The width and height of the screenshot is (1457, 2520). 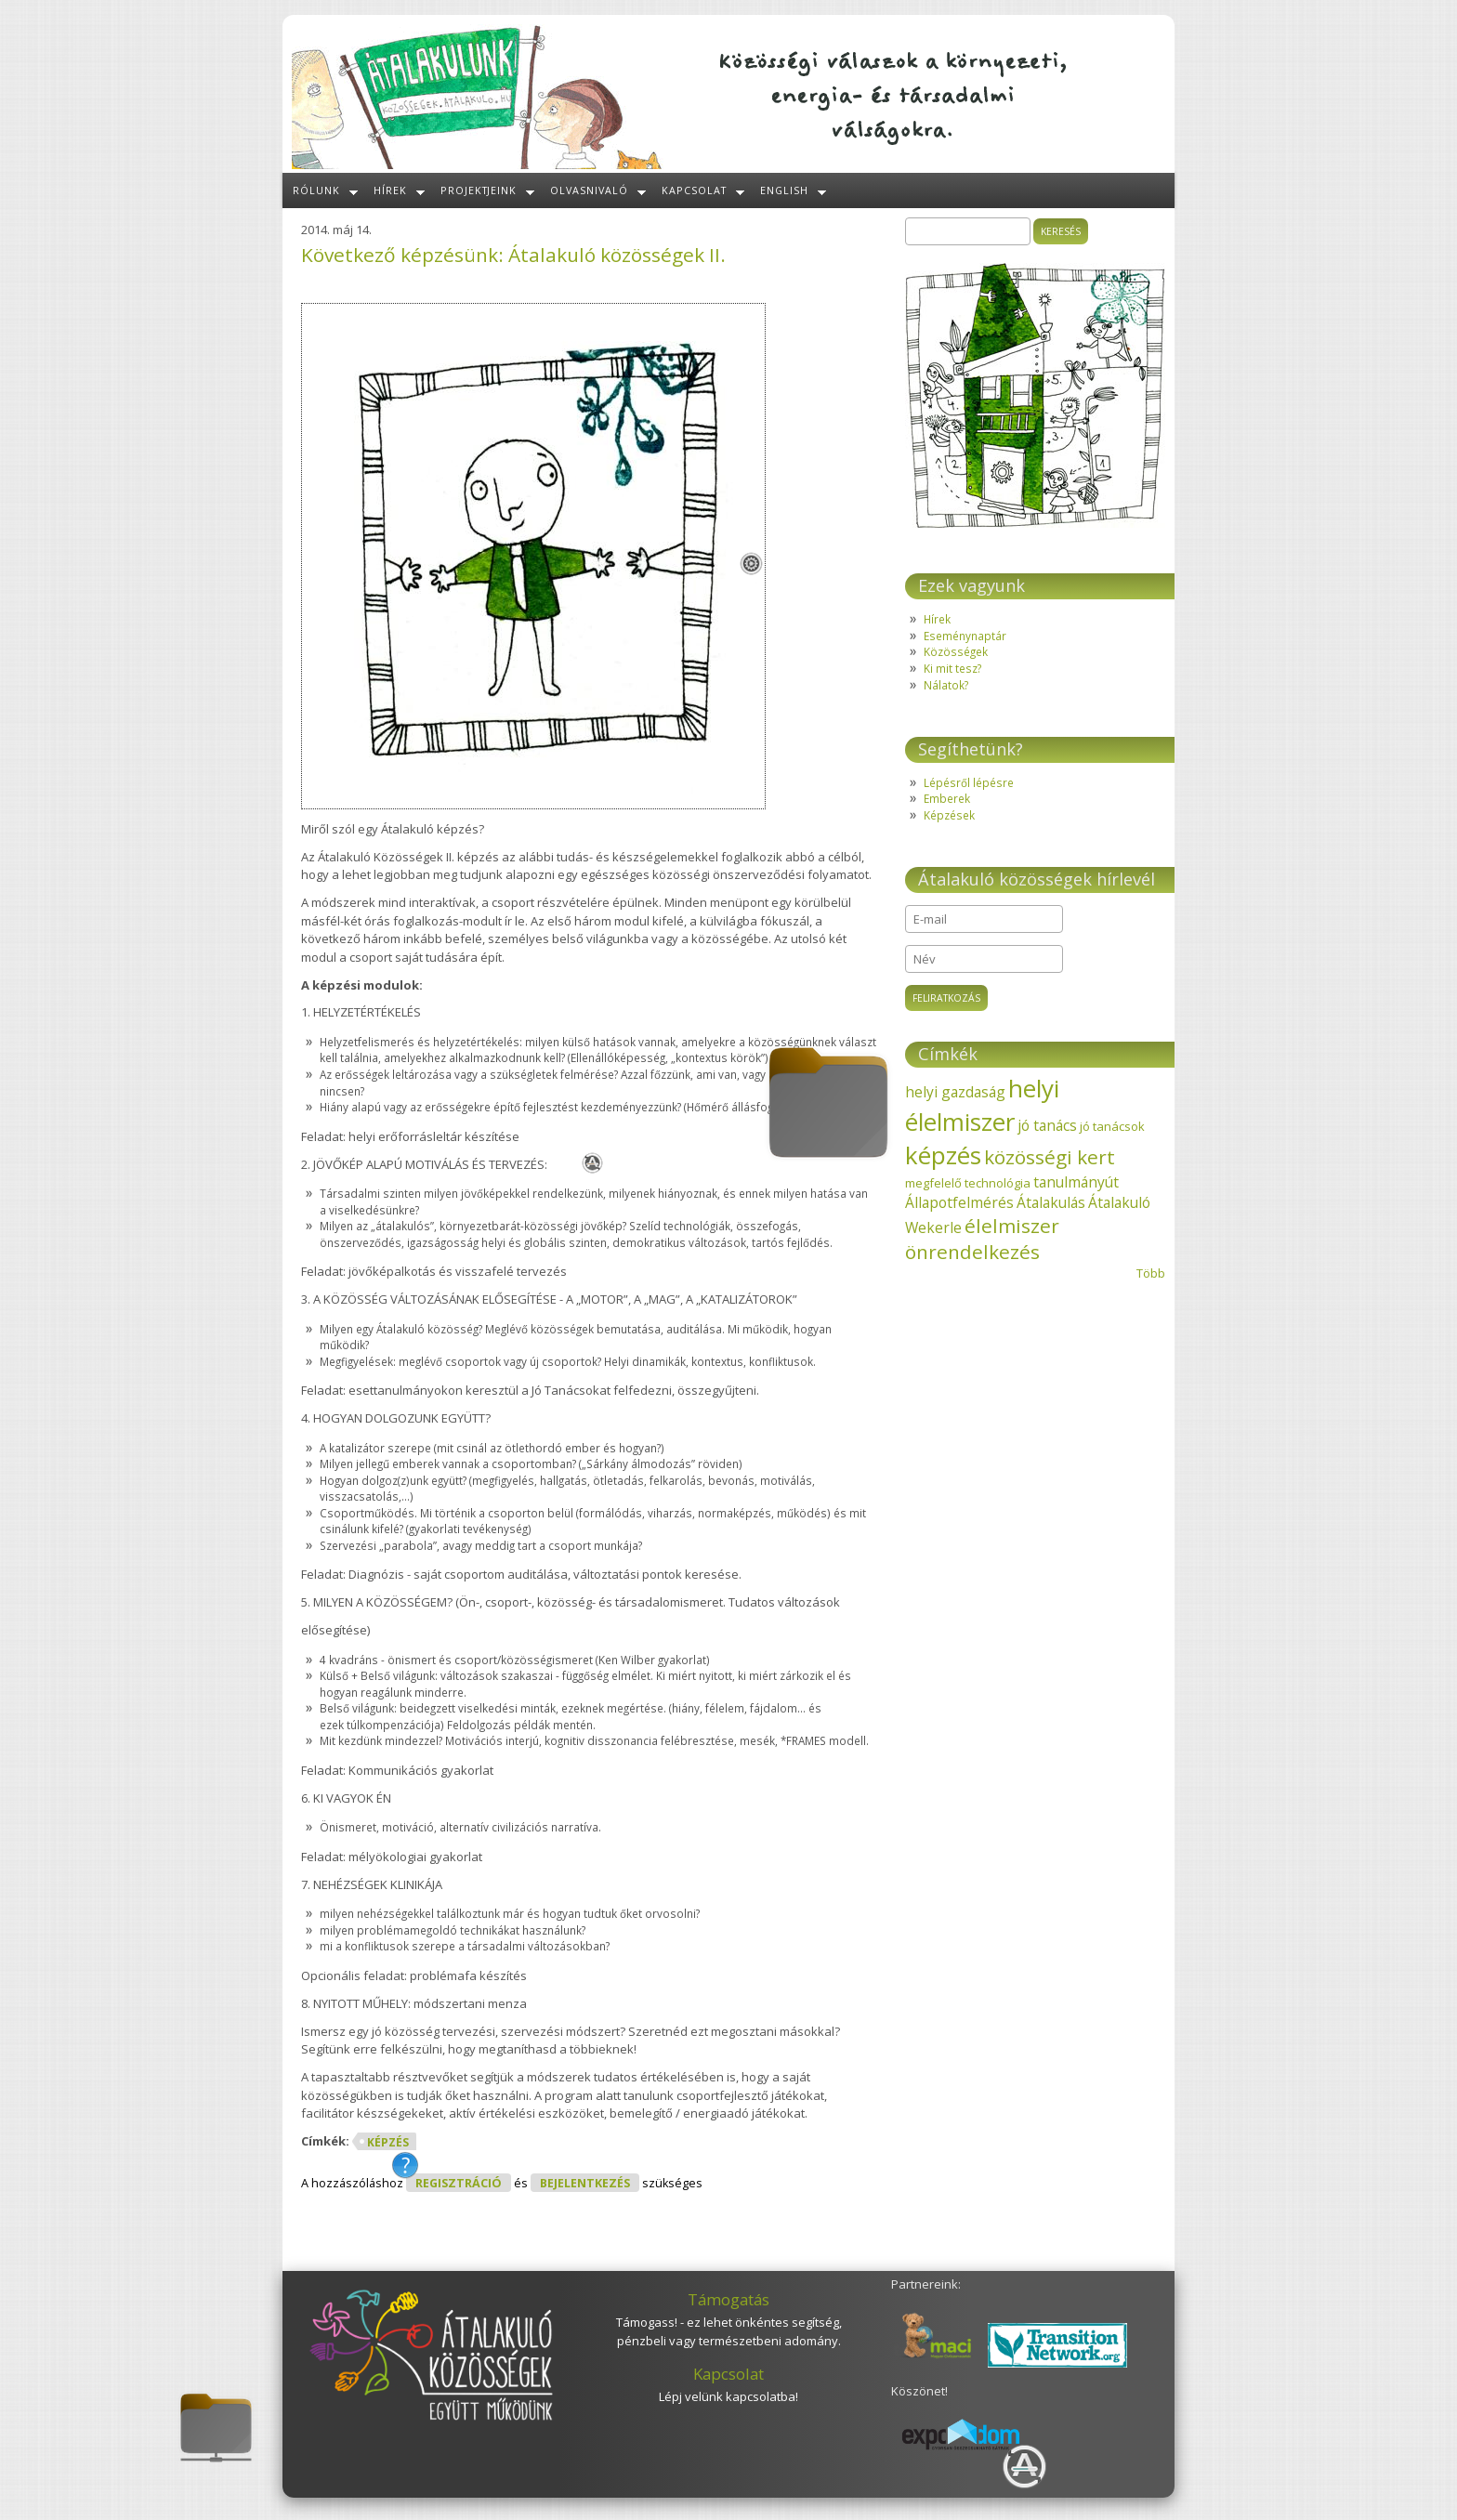 What do you see at coordinates (405, 2165) in the screenshot?
I see `open help center or documentation` at bounding box center [405, 2165].